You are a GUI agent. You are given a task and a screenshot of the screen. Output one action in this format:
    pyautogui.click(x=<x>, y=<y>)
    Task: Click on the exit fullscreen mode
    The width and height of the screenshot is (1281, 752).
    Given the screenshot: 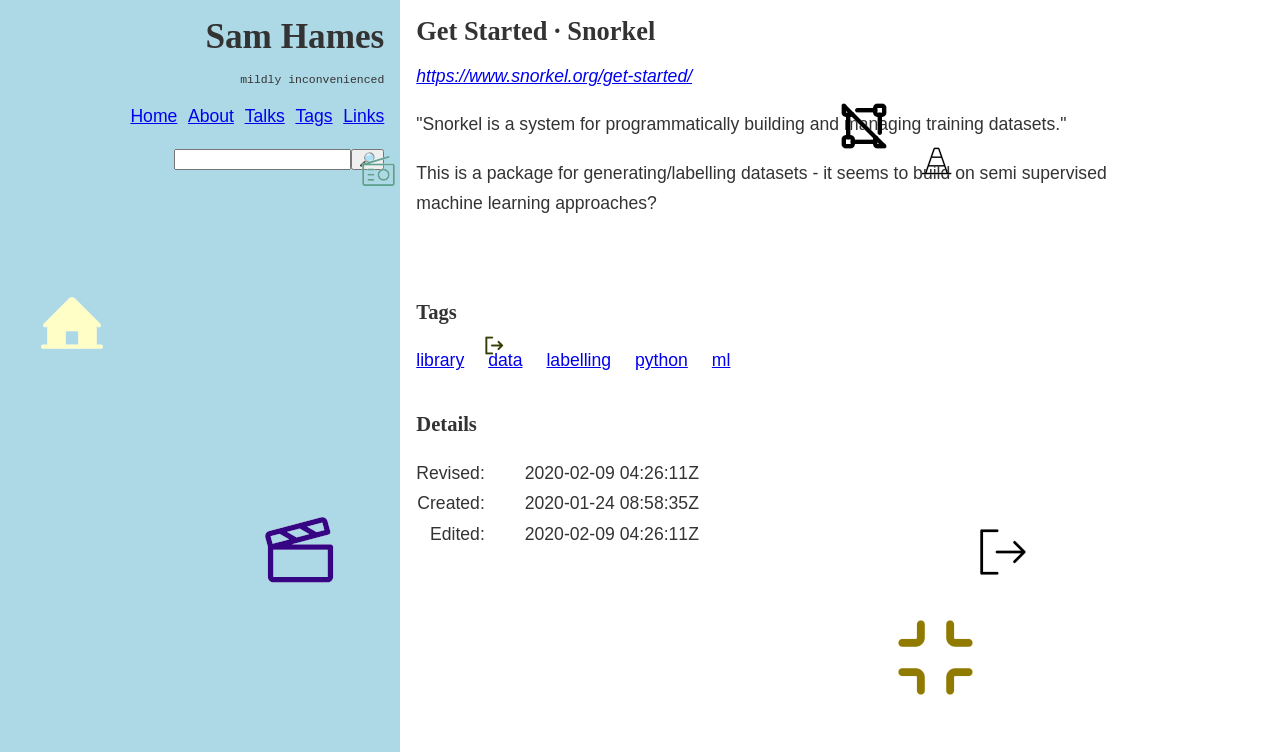 What is the action you would take?
    pyautogui.click(x=935, y=657)
    